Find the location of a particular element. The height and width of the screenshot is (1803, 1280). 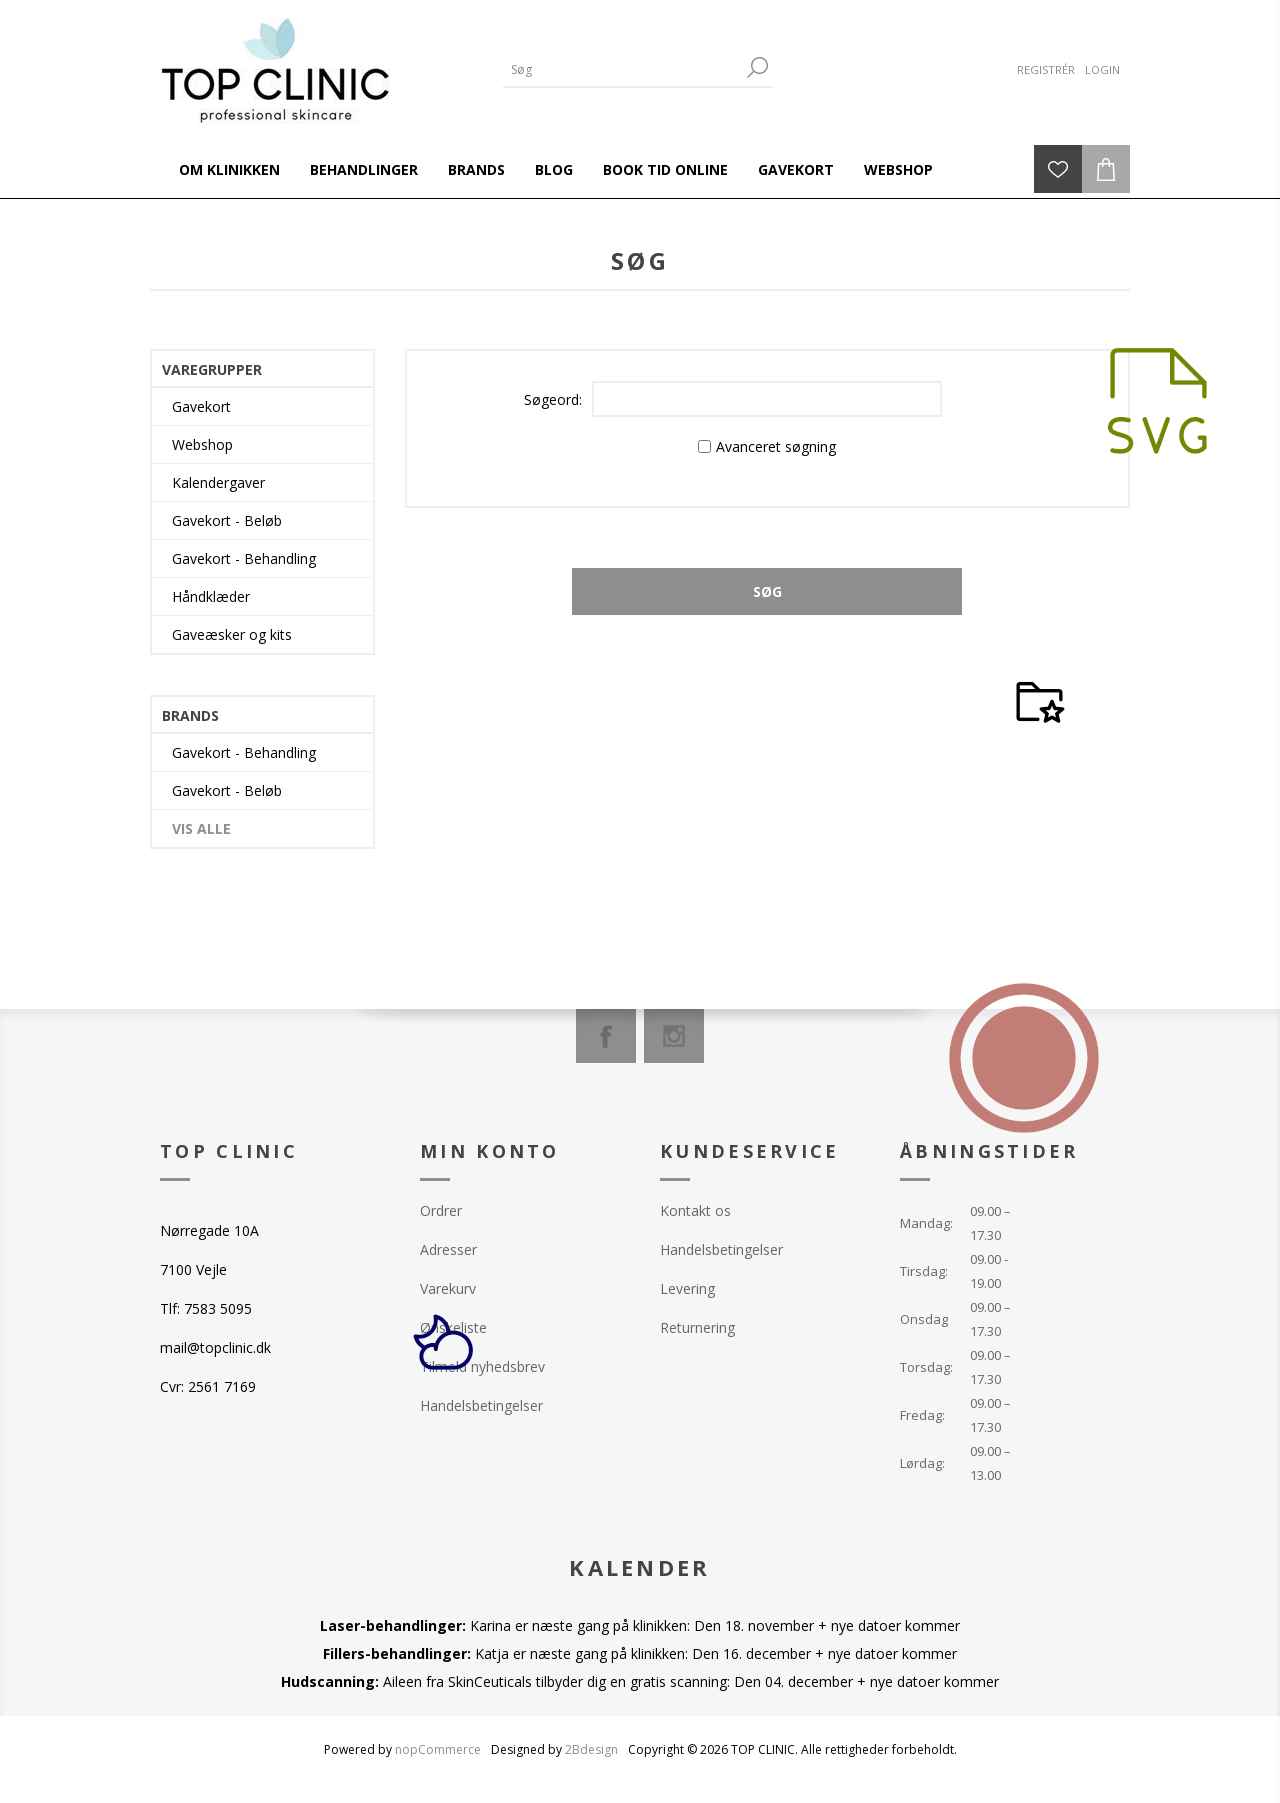

start recording audio or video is located at coordinates (1024, 1058).